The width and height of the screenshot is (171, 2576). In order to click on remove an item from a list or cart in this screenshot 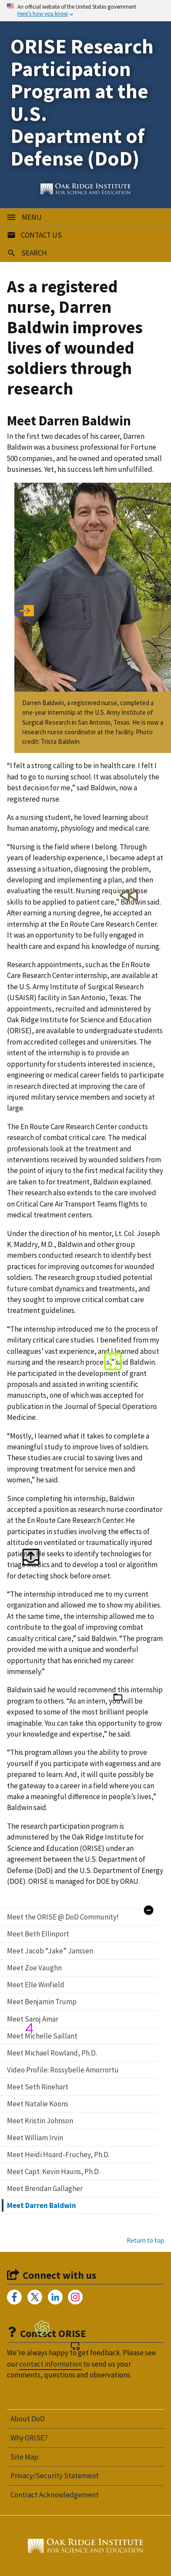, I will do `click(148, 1910)`.